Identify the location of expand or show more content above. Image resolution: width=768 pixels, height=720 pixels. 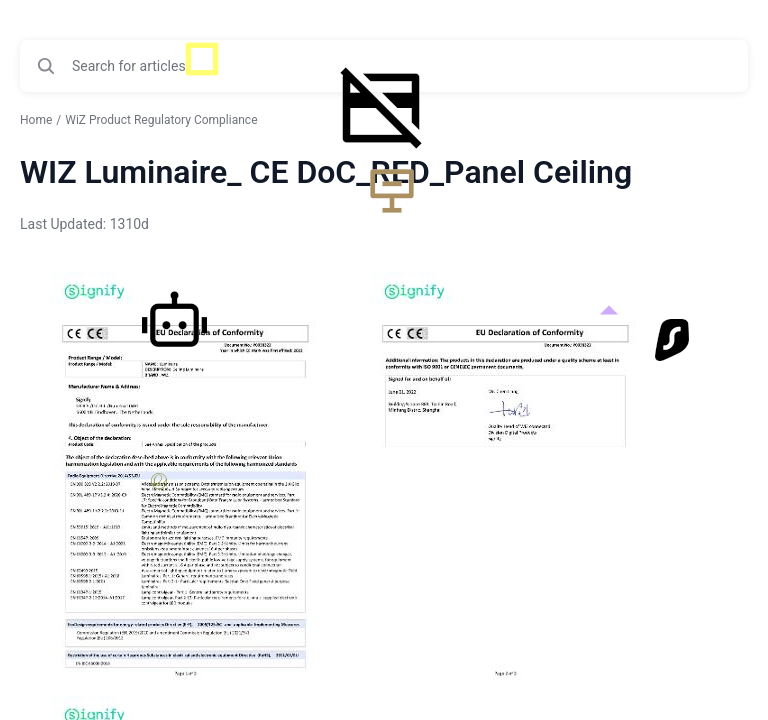
(609, 310).